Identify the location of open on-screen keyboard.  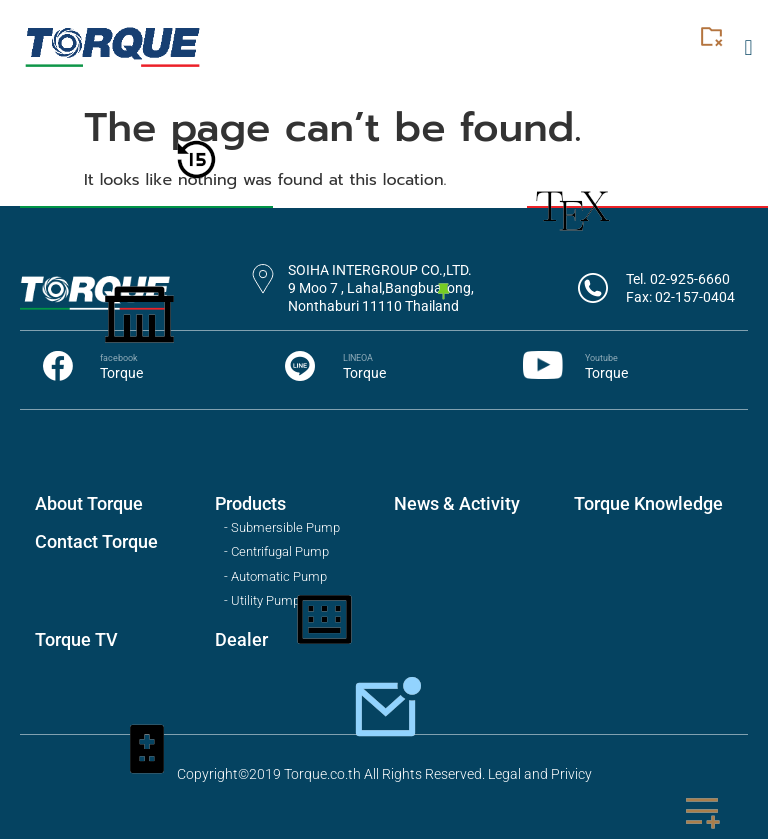
(324, 619).